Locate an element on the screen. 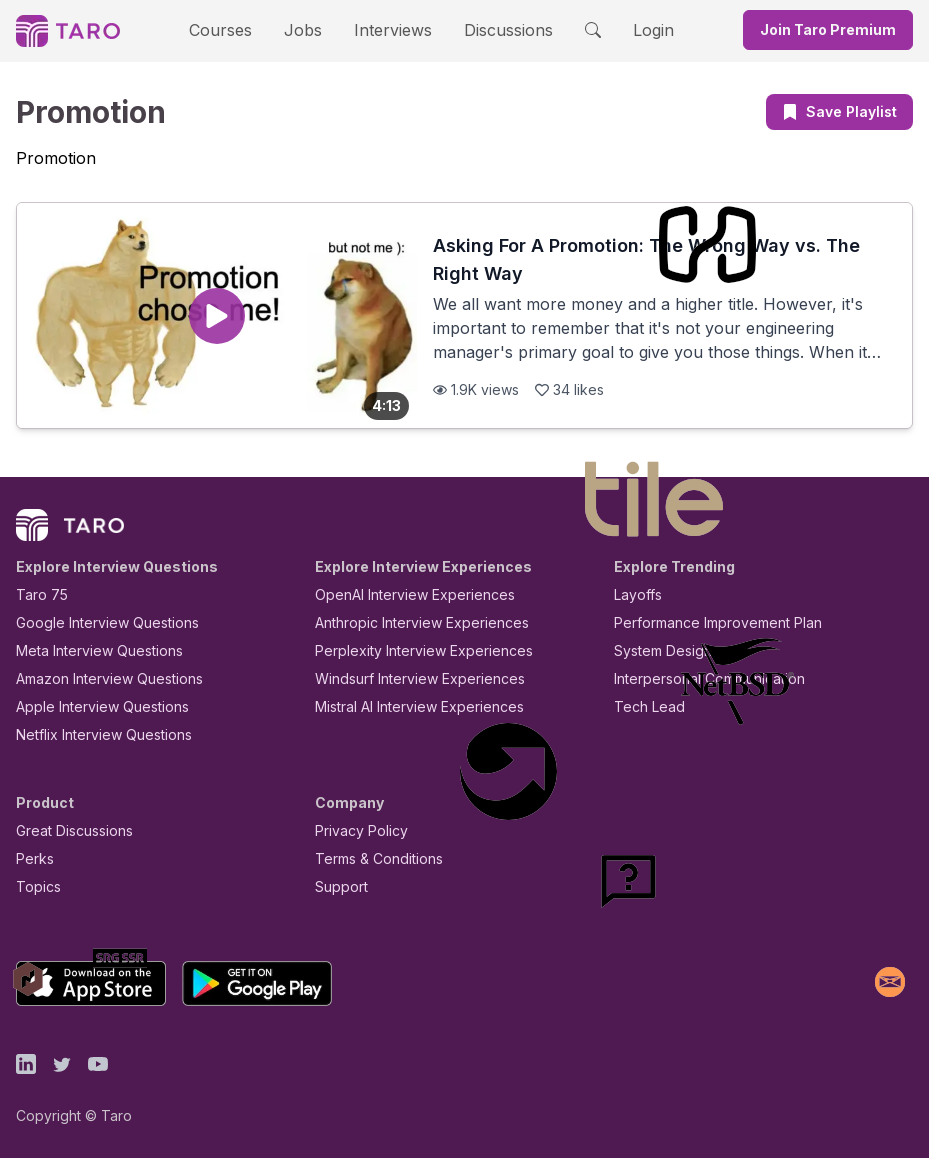  open the Tile app to locate your items is located at coordinates (654, 499).